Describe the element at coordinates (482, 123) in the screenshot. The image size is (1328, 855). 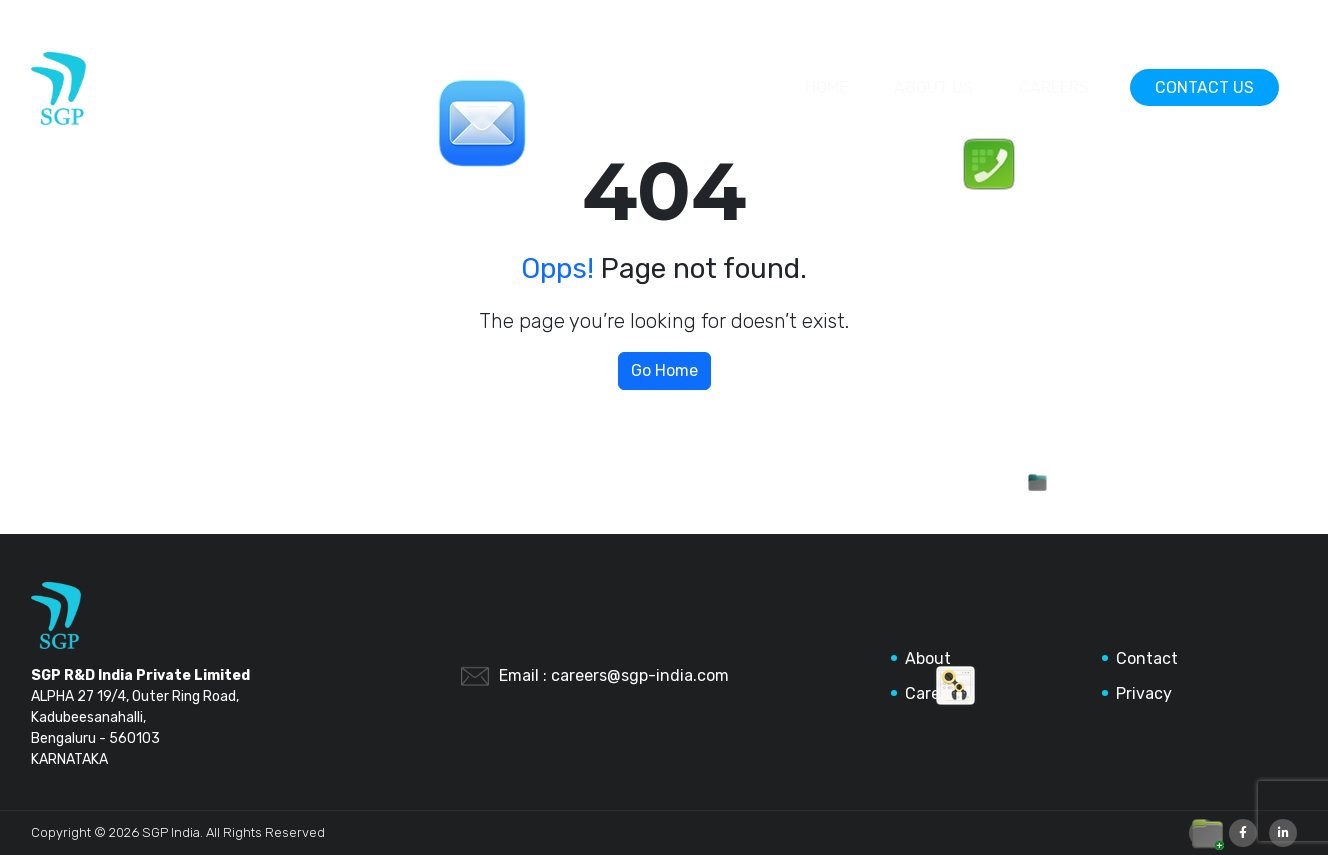
I see `open the Mail app` at that location.